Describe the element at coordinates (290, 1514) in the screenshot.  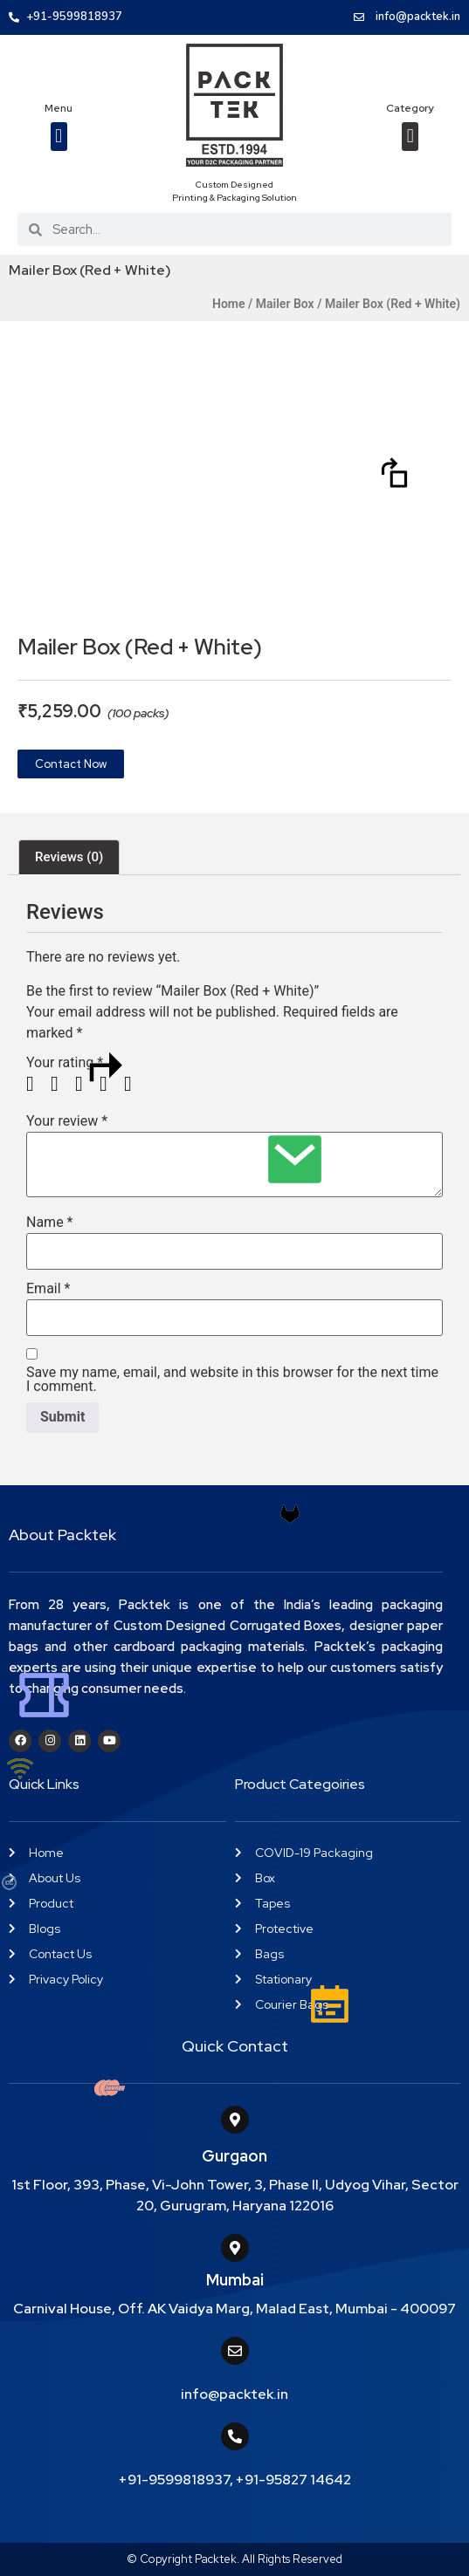
I see `open GitLab repository` at that location.